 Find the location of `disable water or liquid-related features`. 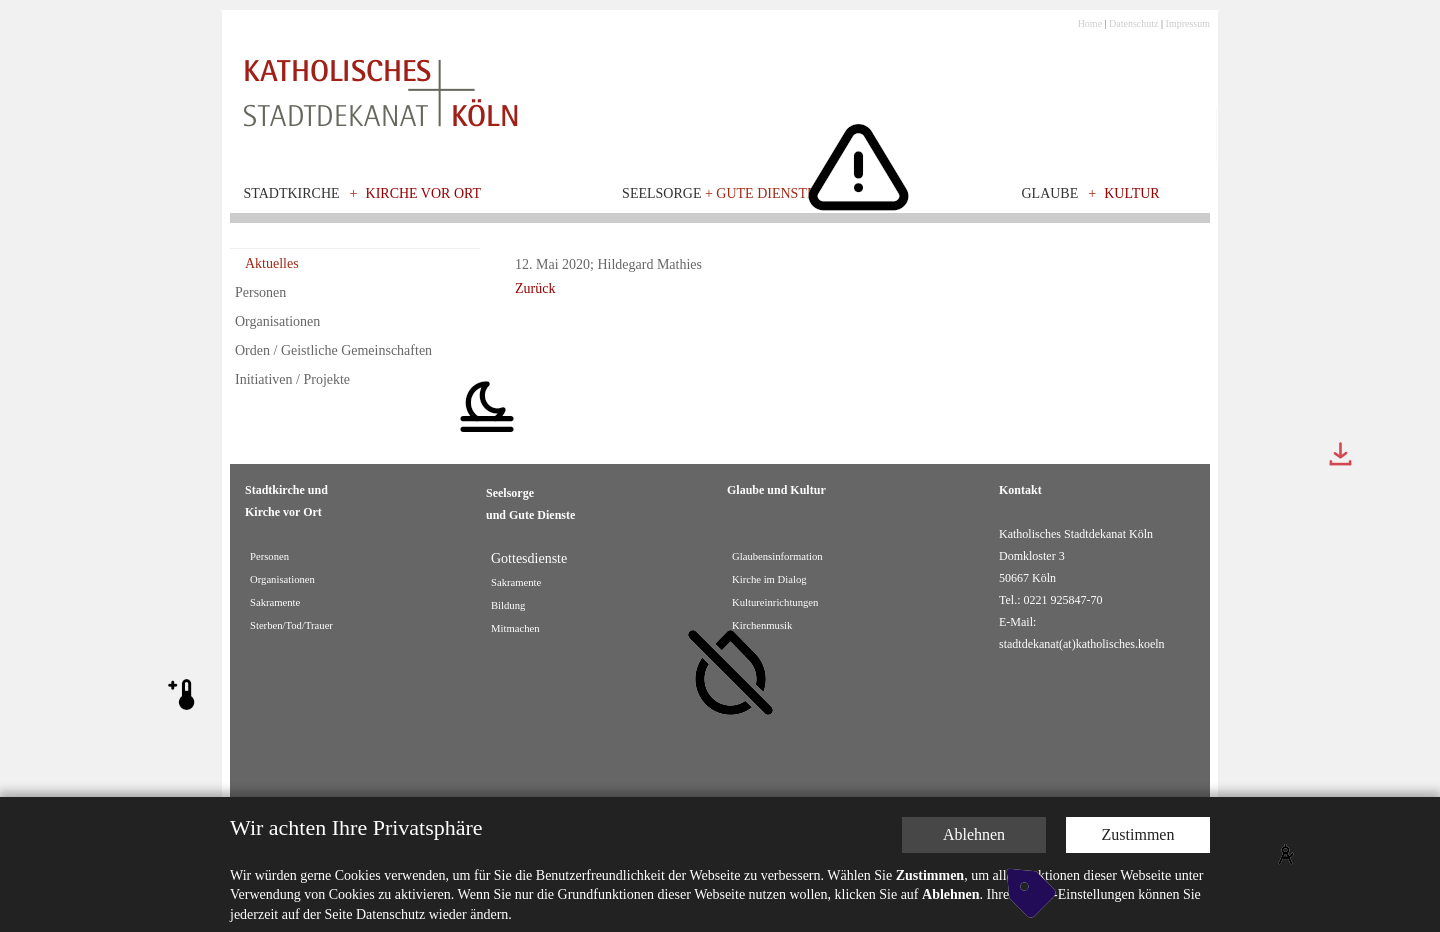

disable water or liquid-related features is located at coordinates (730, 672).